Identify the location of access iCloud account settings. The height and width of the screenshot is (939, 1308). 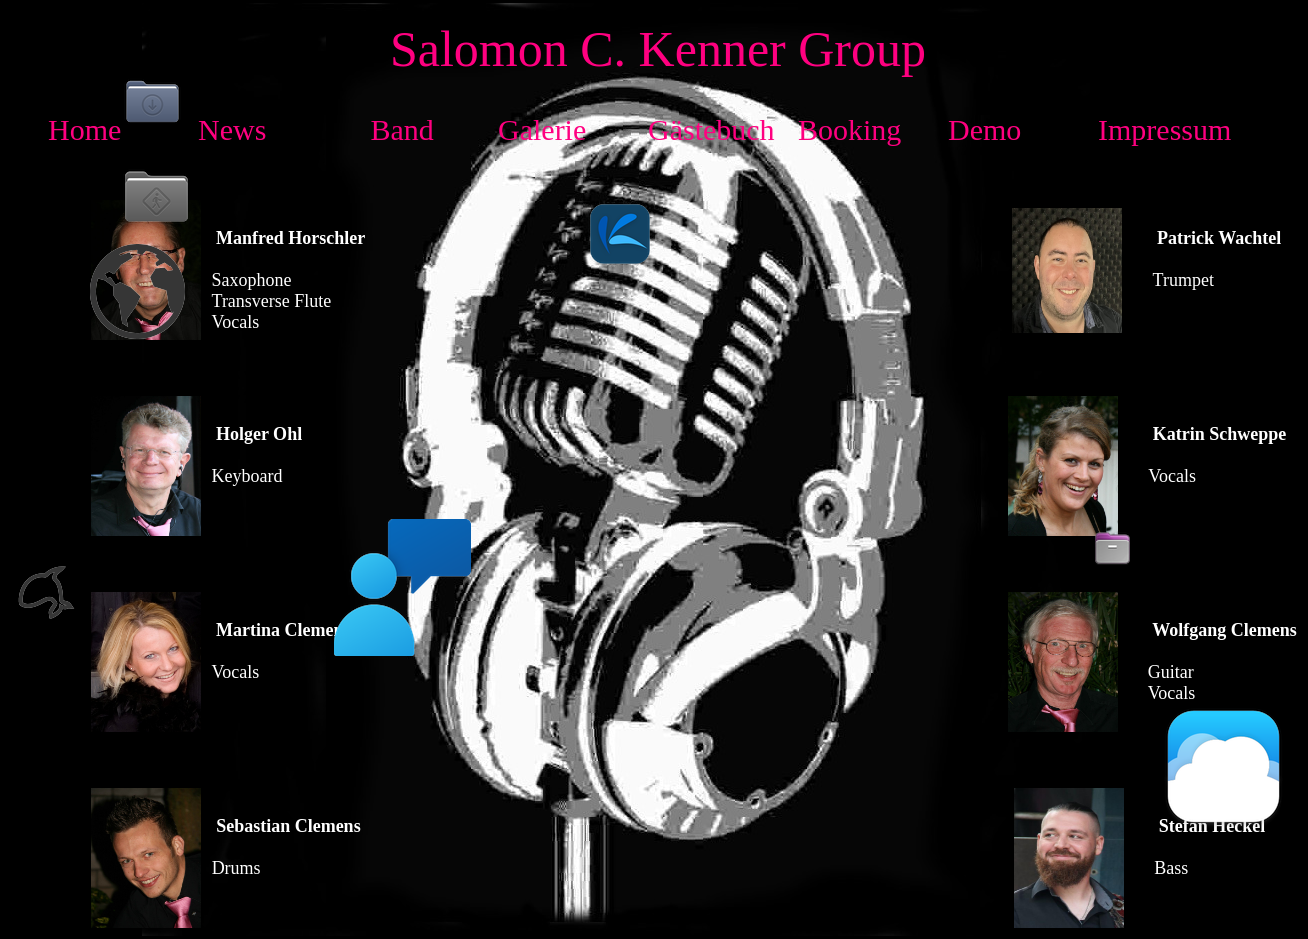
(1223, 766).